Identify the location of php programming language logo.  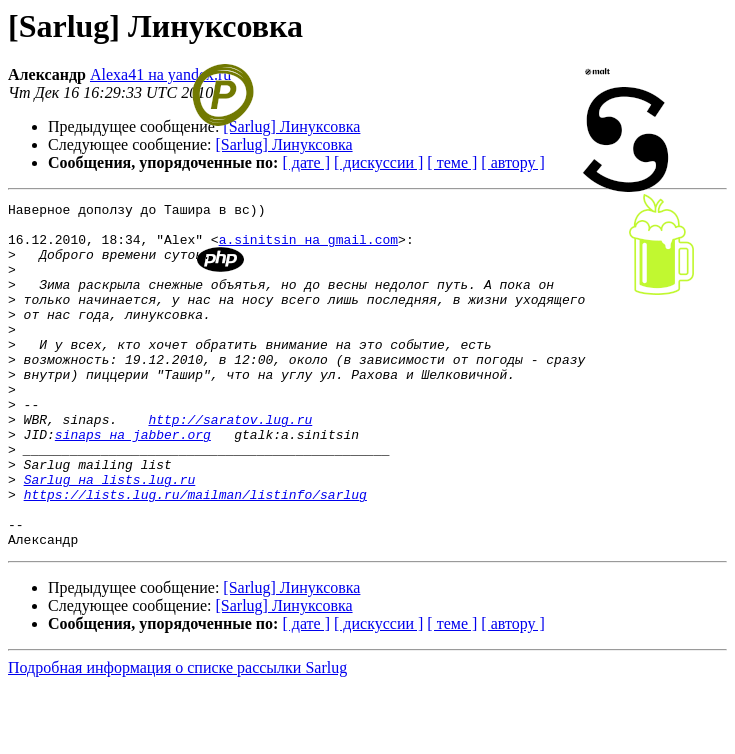
(220, 259).